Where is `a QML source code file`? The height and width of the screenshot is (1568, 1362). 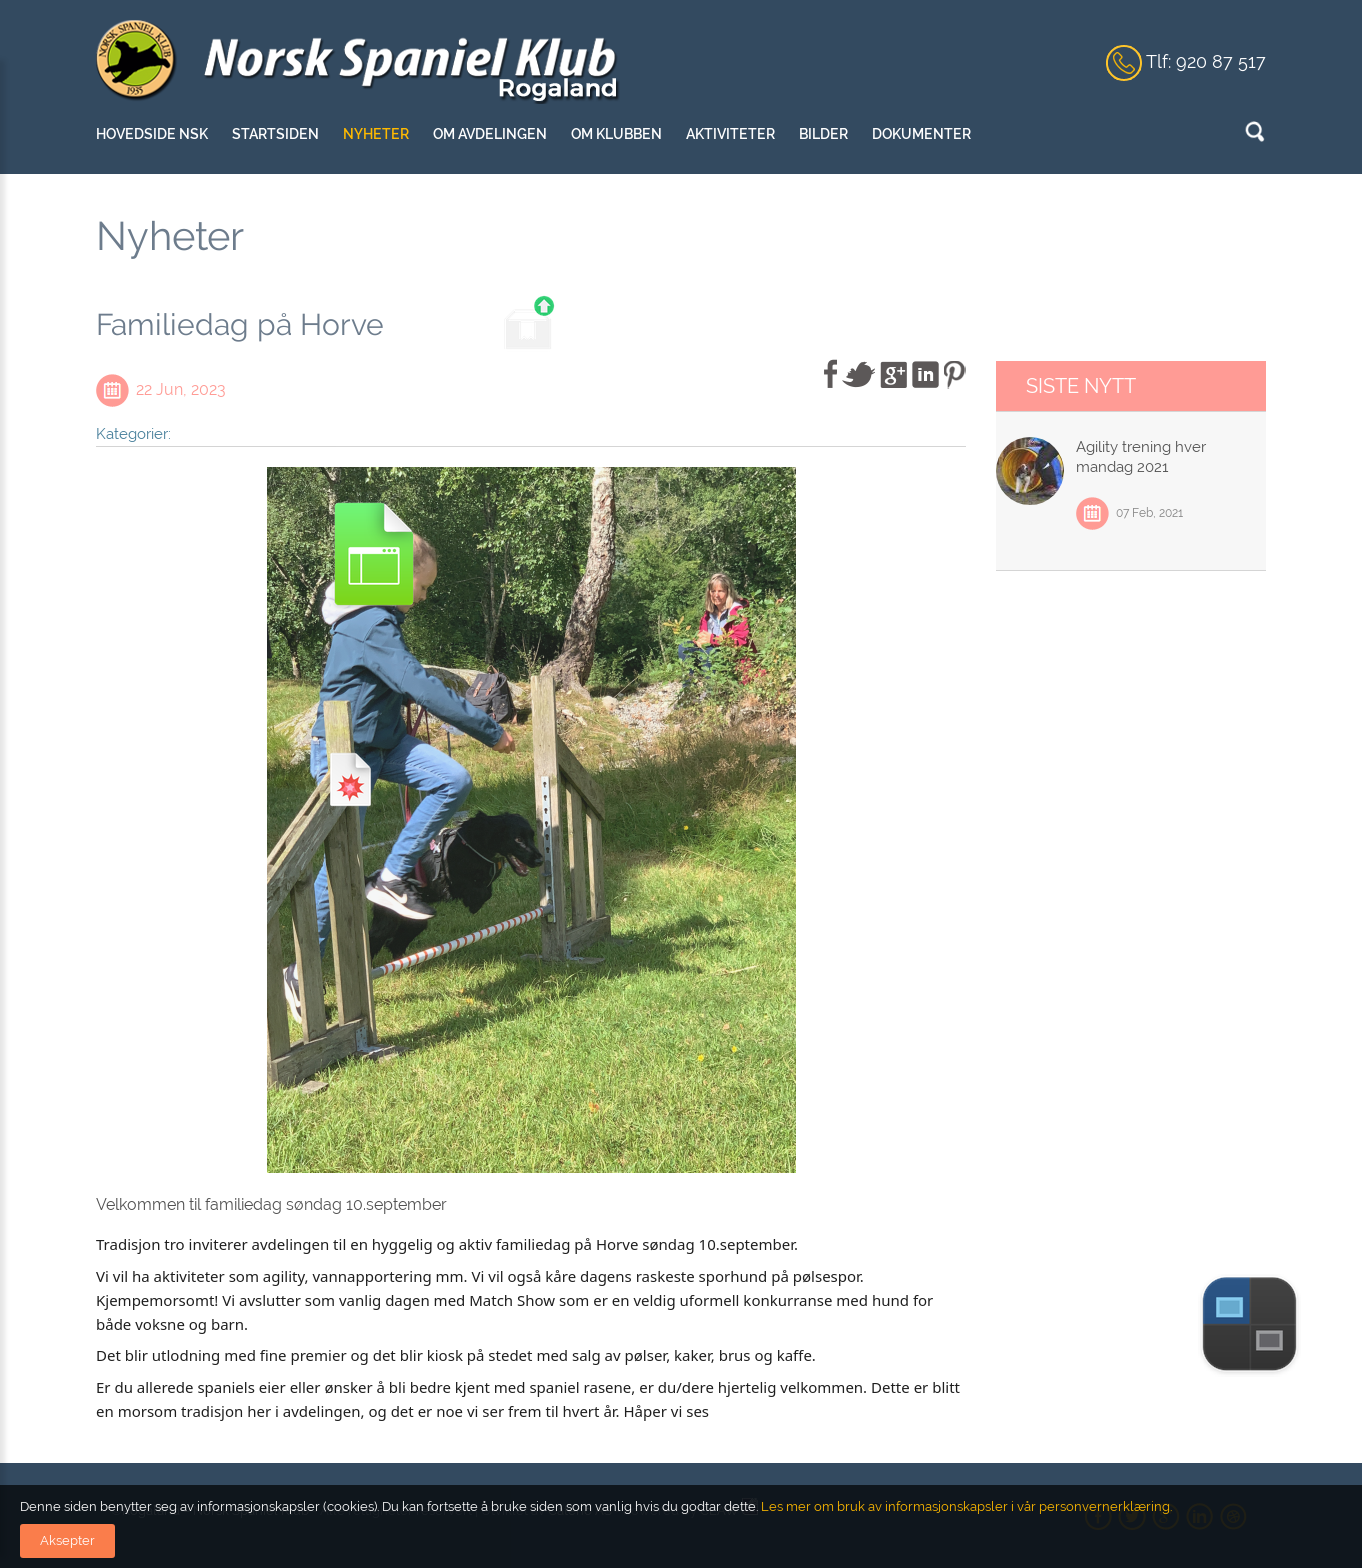
a QML source code file is located at coordinates (374, 556).